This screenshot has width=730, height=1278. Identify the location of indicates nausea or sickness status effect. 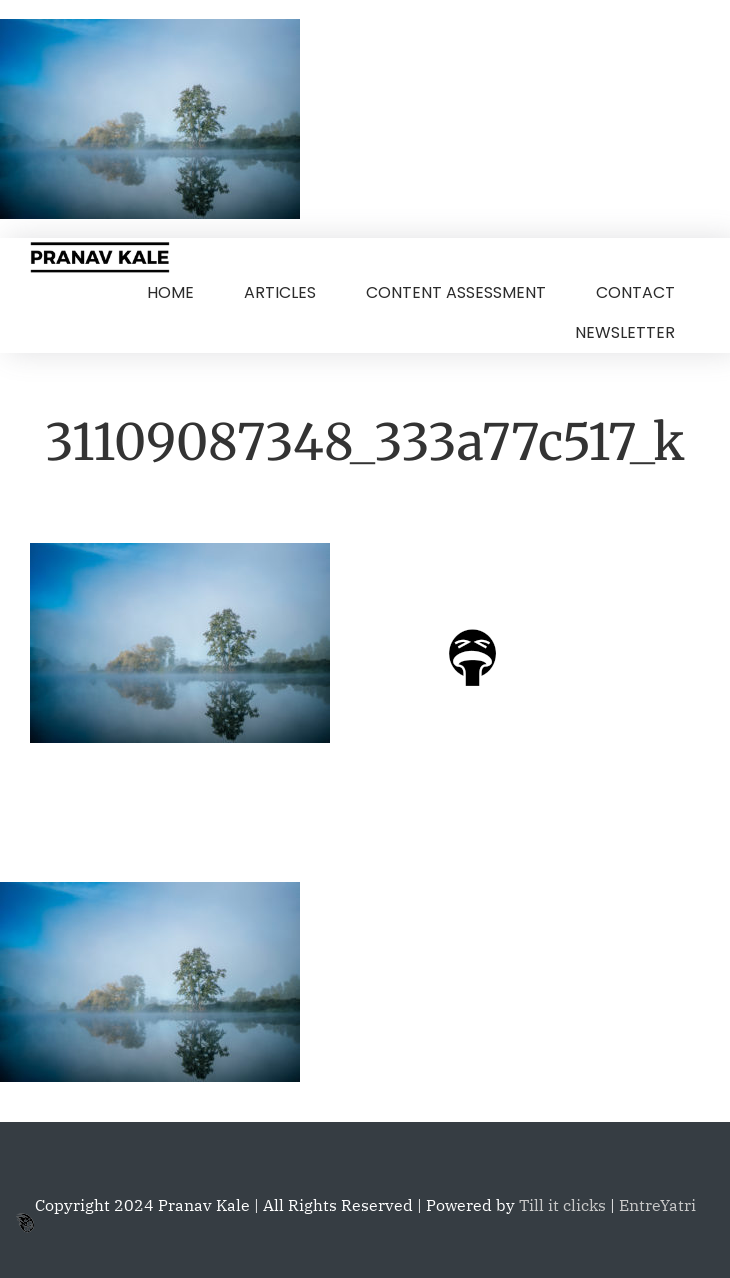
(472, 657).